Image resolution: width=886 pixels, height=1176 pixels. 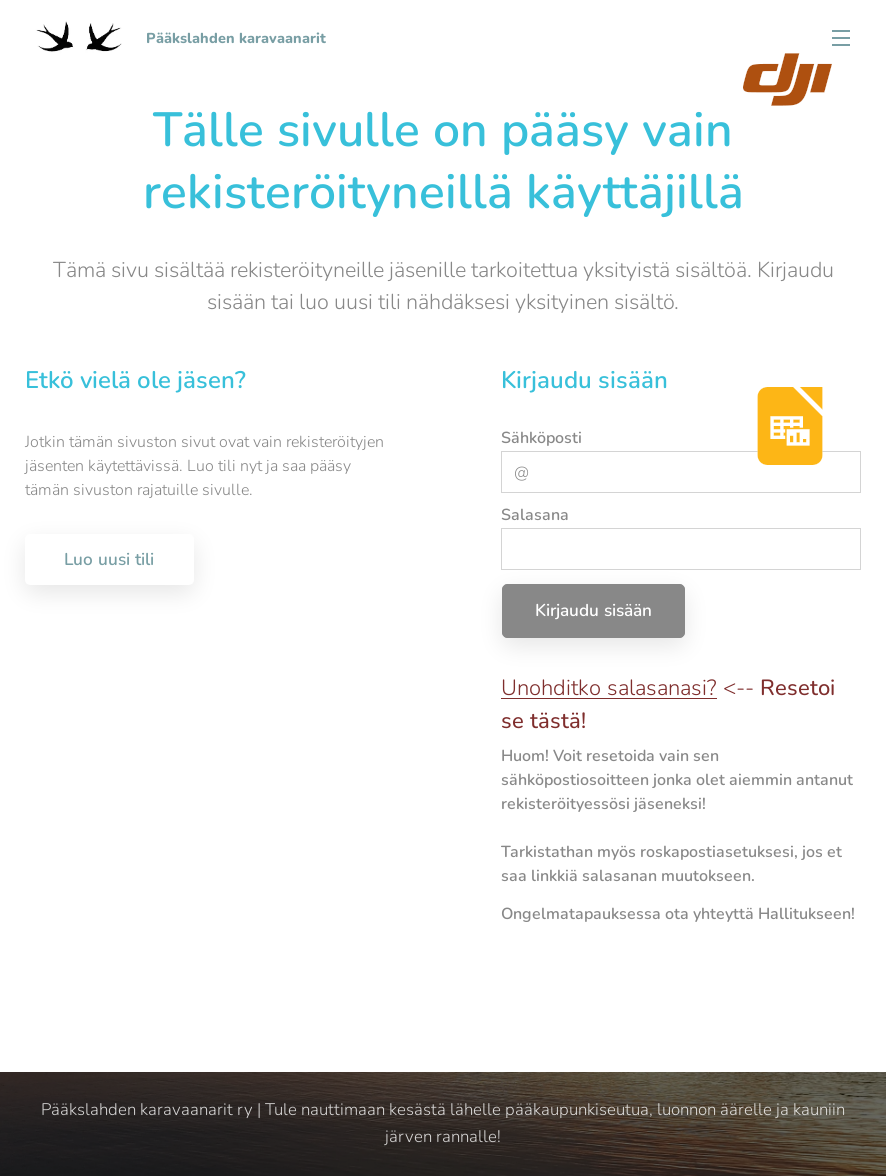 What do you see at coordinates (790, 426) in the screenshot?
I see `open LibreOffice Calc spreadsheet application` at bounding box center [790, 426].